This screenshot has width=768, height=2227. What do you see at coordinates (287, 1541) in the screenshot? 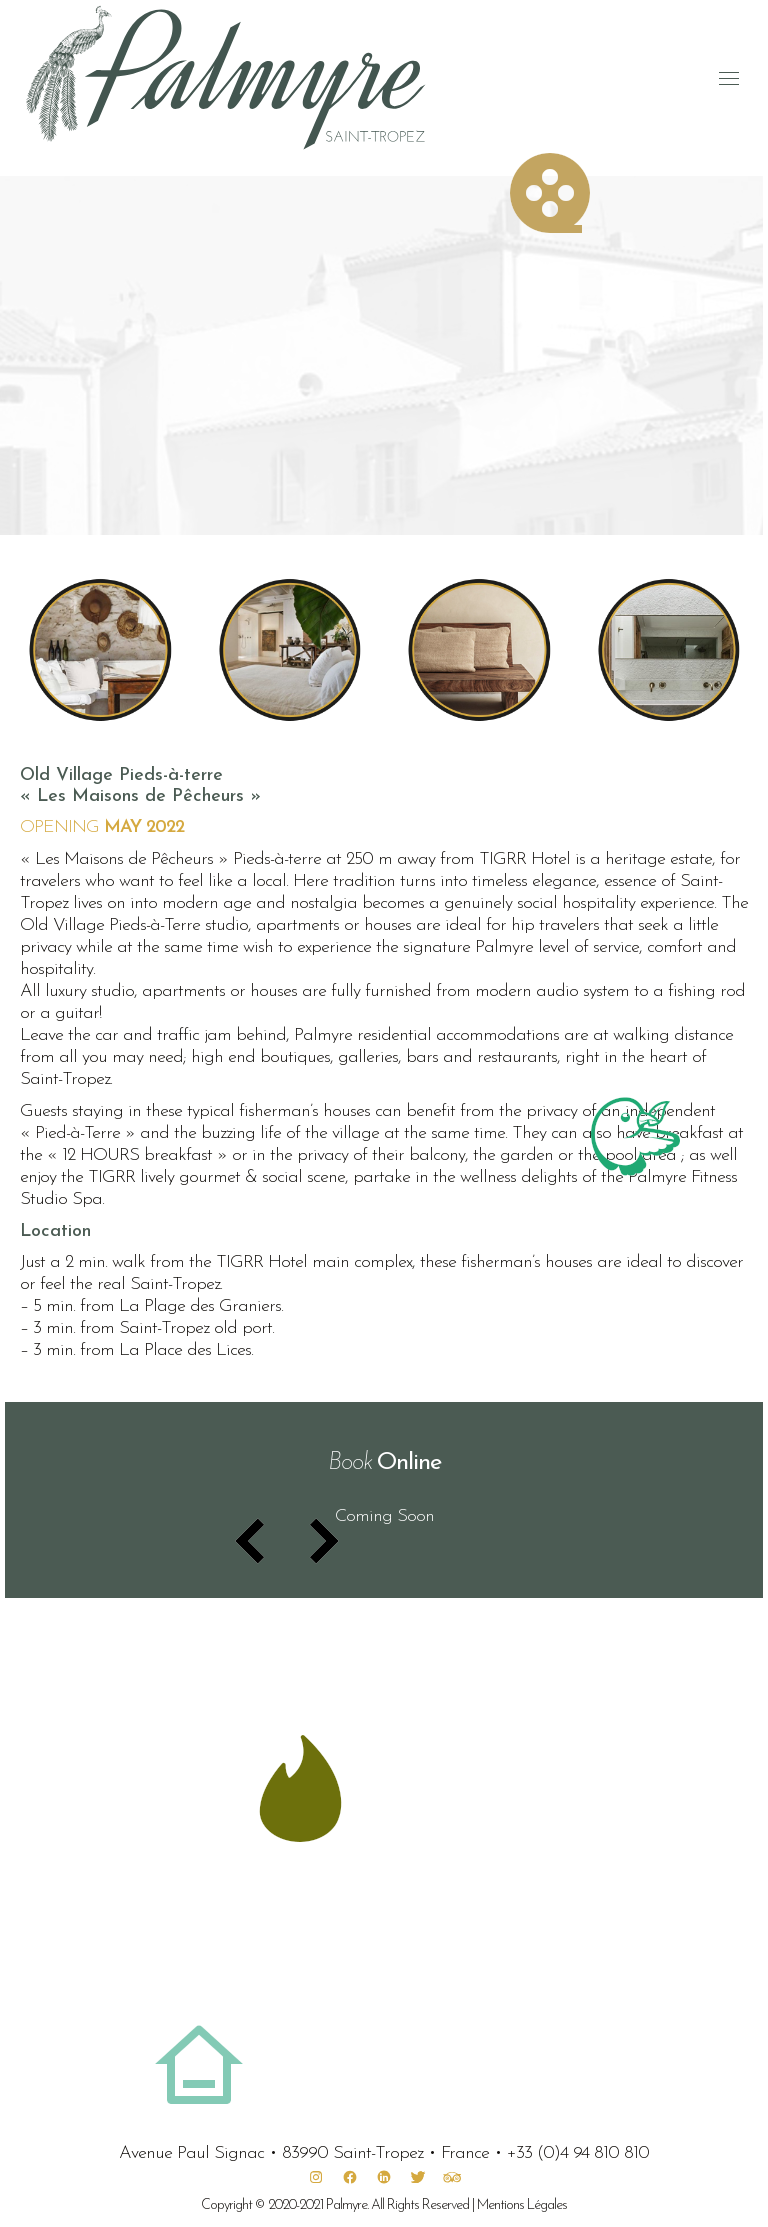
I see `toggle code view mode in editor` at bounding box center [287, 1541].